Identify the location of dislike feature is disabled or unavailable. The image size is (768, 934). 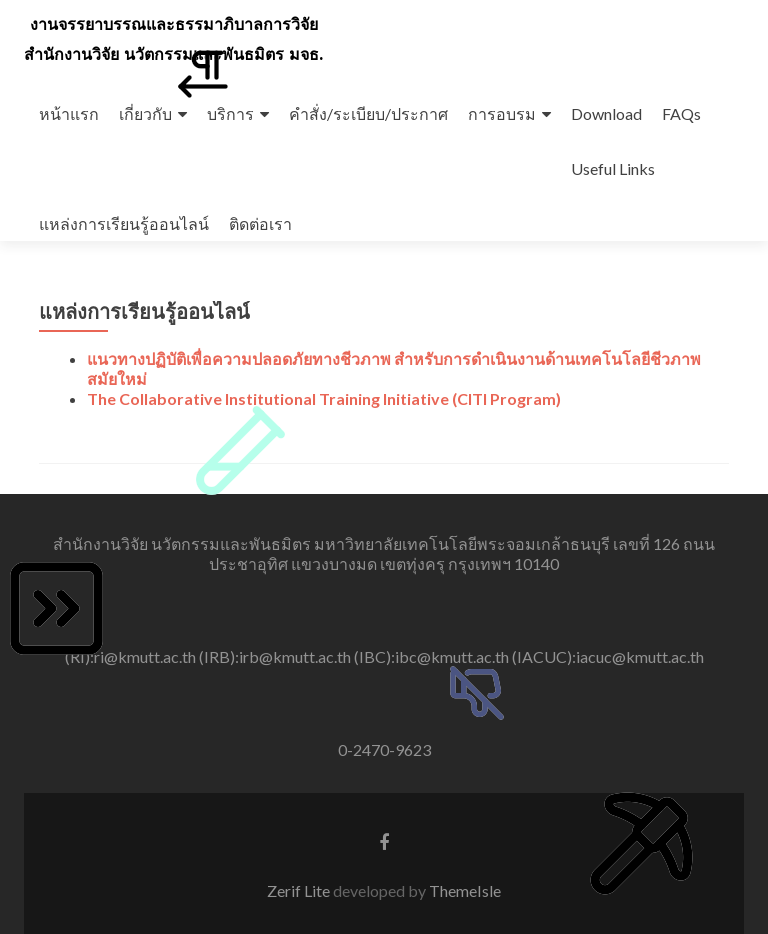
(477, 693).